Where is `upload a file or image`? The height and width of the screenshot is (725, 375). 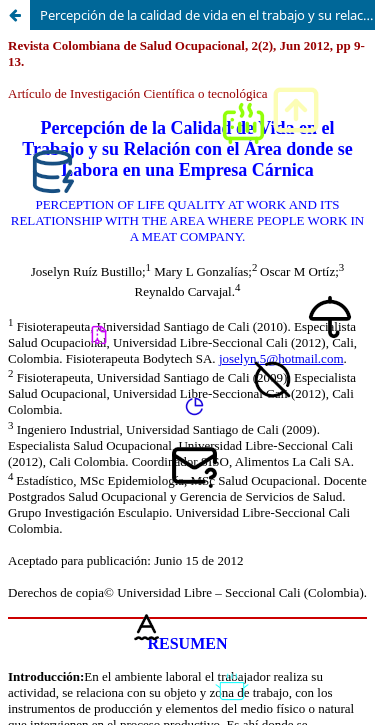
upload a file or image is located at coordinates (296, 110).